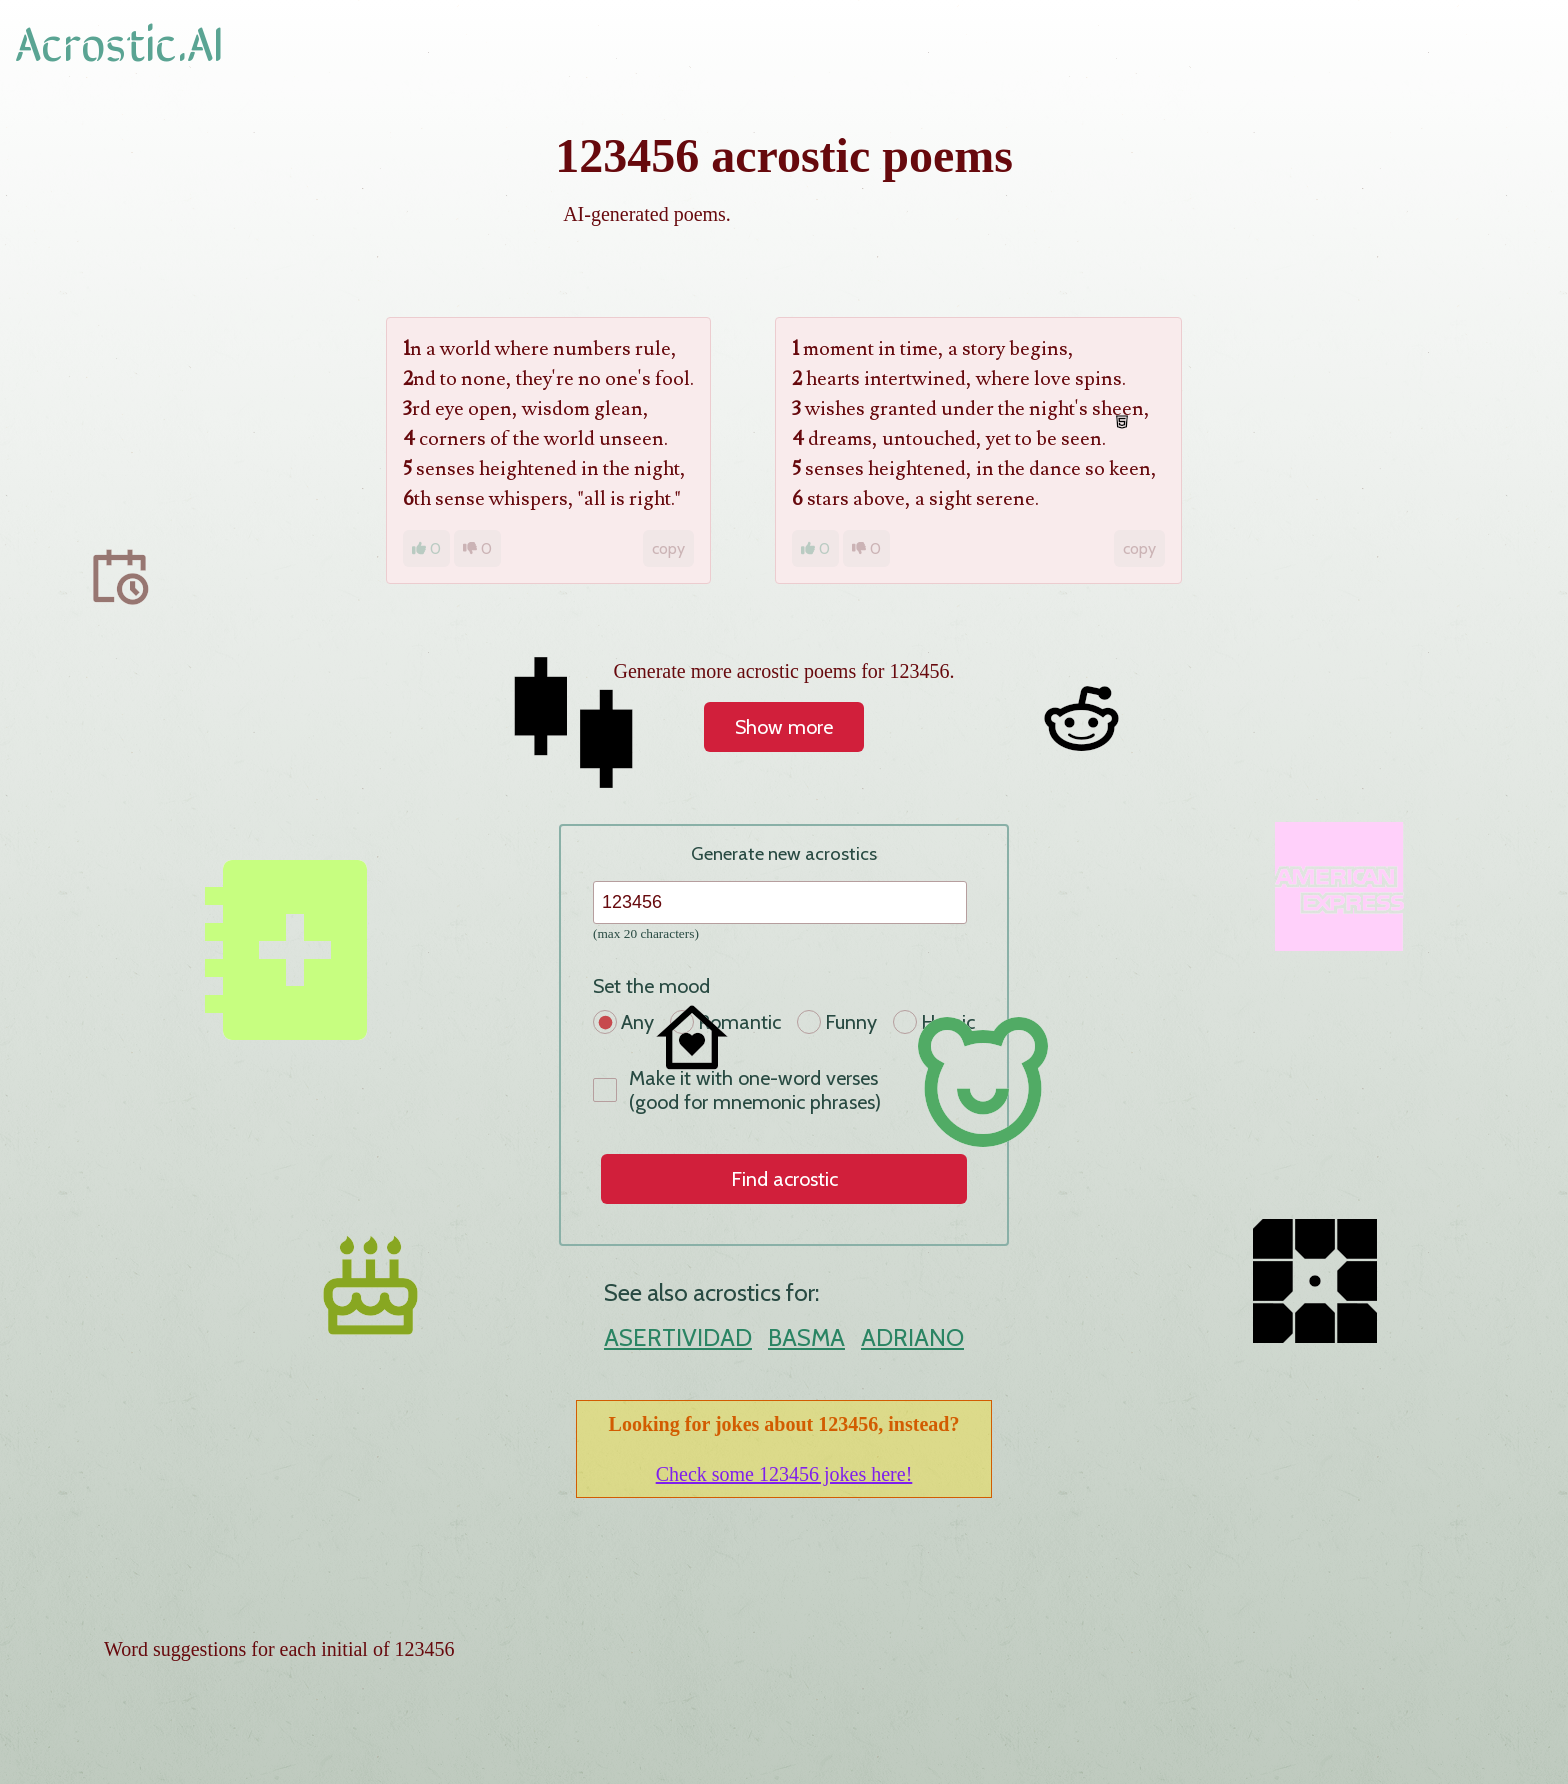 Image resolution: width=1568 pixels, height=1784 pixels. I want to click on access your health records, so click(286, 950).